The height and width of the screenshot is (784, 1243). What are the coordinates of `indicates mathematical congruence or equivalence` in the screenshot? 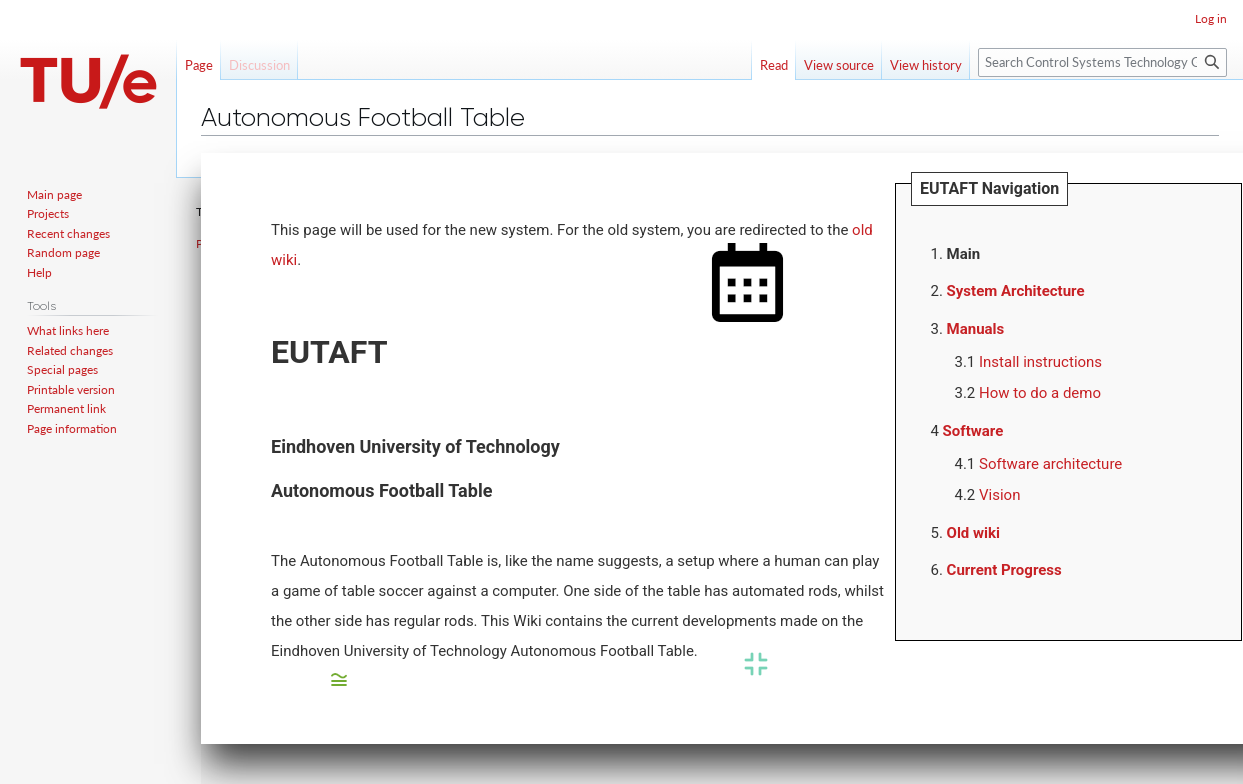 It's located at (339, 680).